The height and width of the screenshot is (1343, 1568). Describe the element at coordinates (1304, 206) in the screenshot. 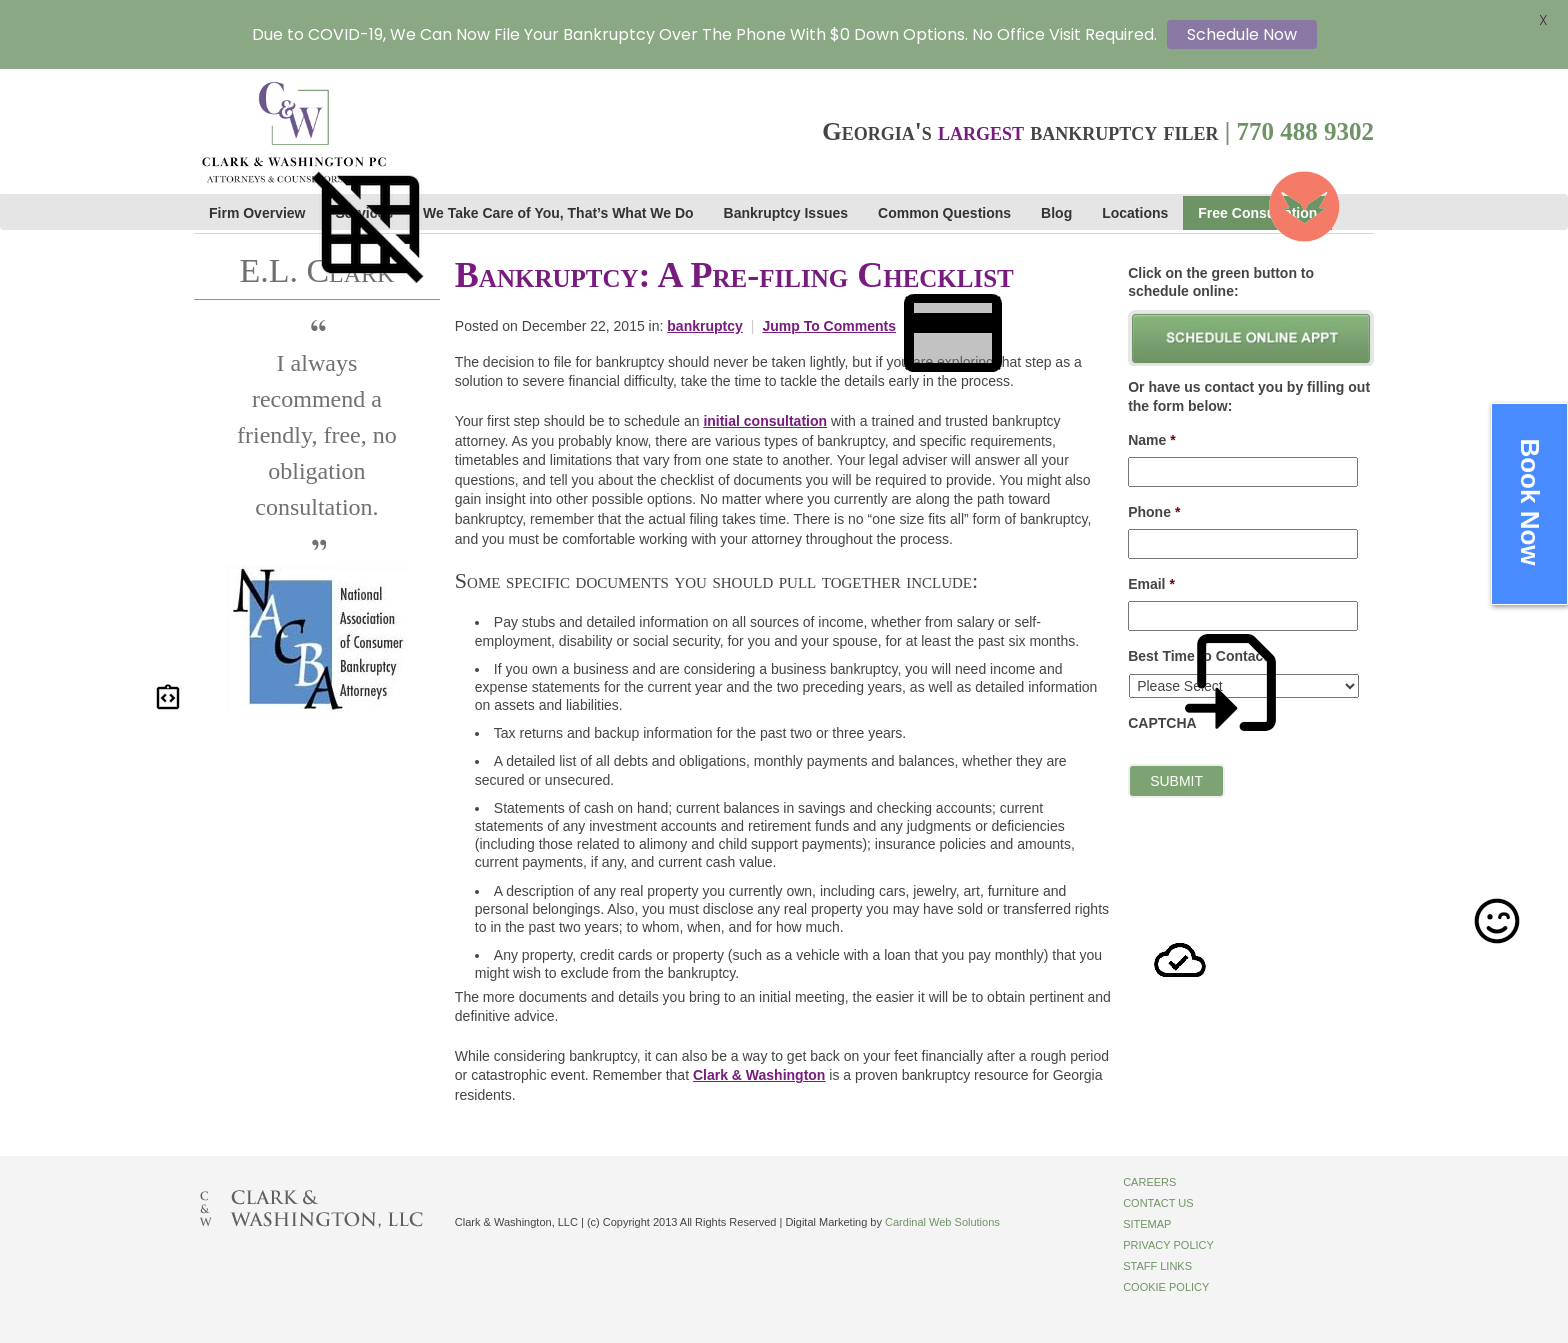

I see `indicates membership in discord's hypesquad brilliance house` at that location.